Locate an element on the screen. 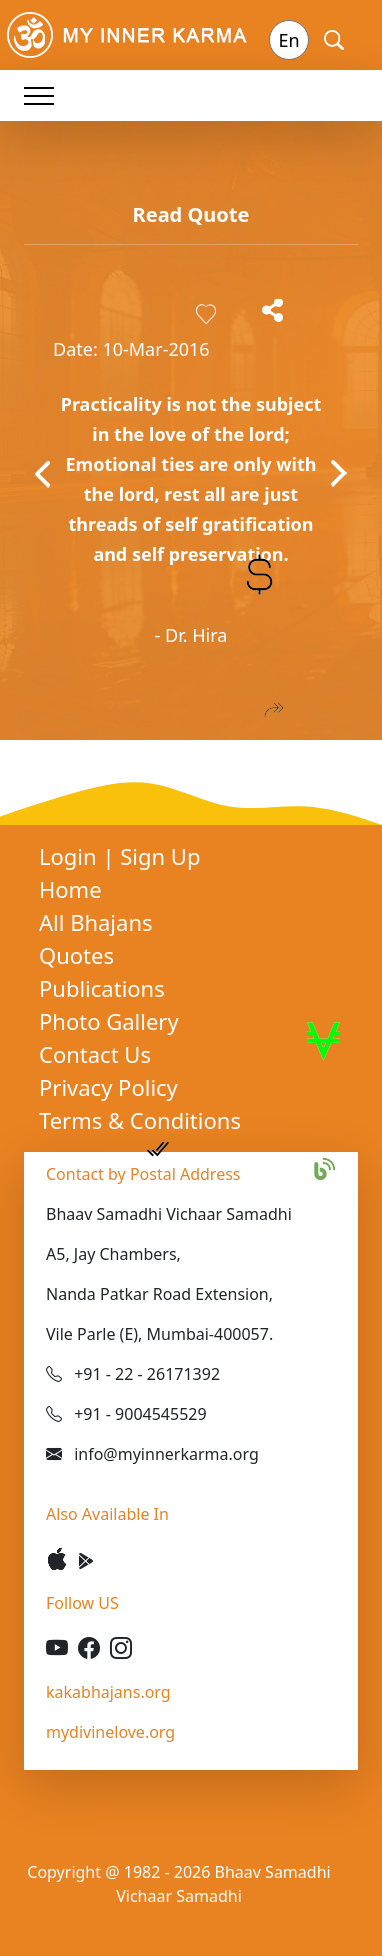  viacoin cryptocurrency logo is located at coordinates (323, 1041).